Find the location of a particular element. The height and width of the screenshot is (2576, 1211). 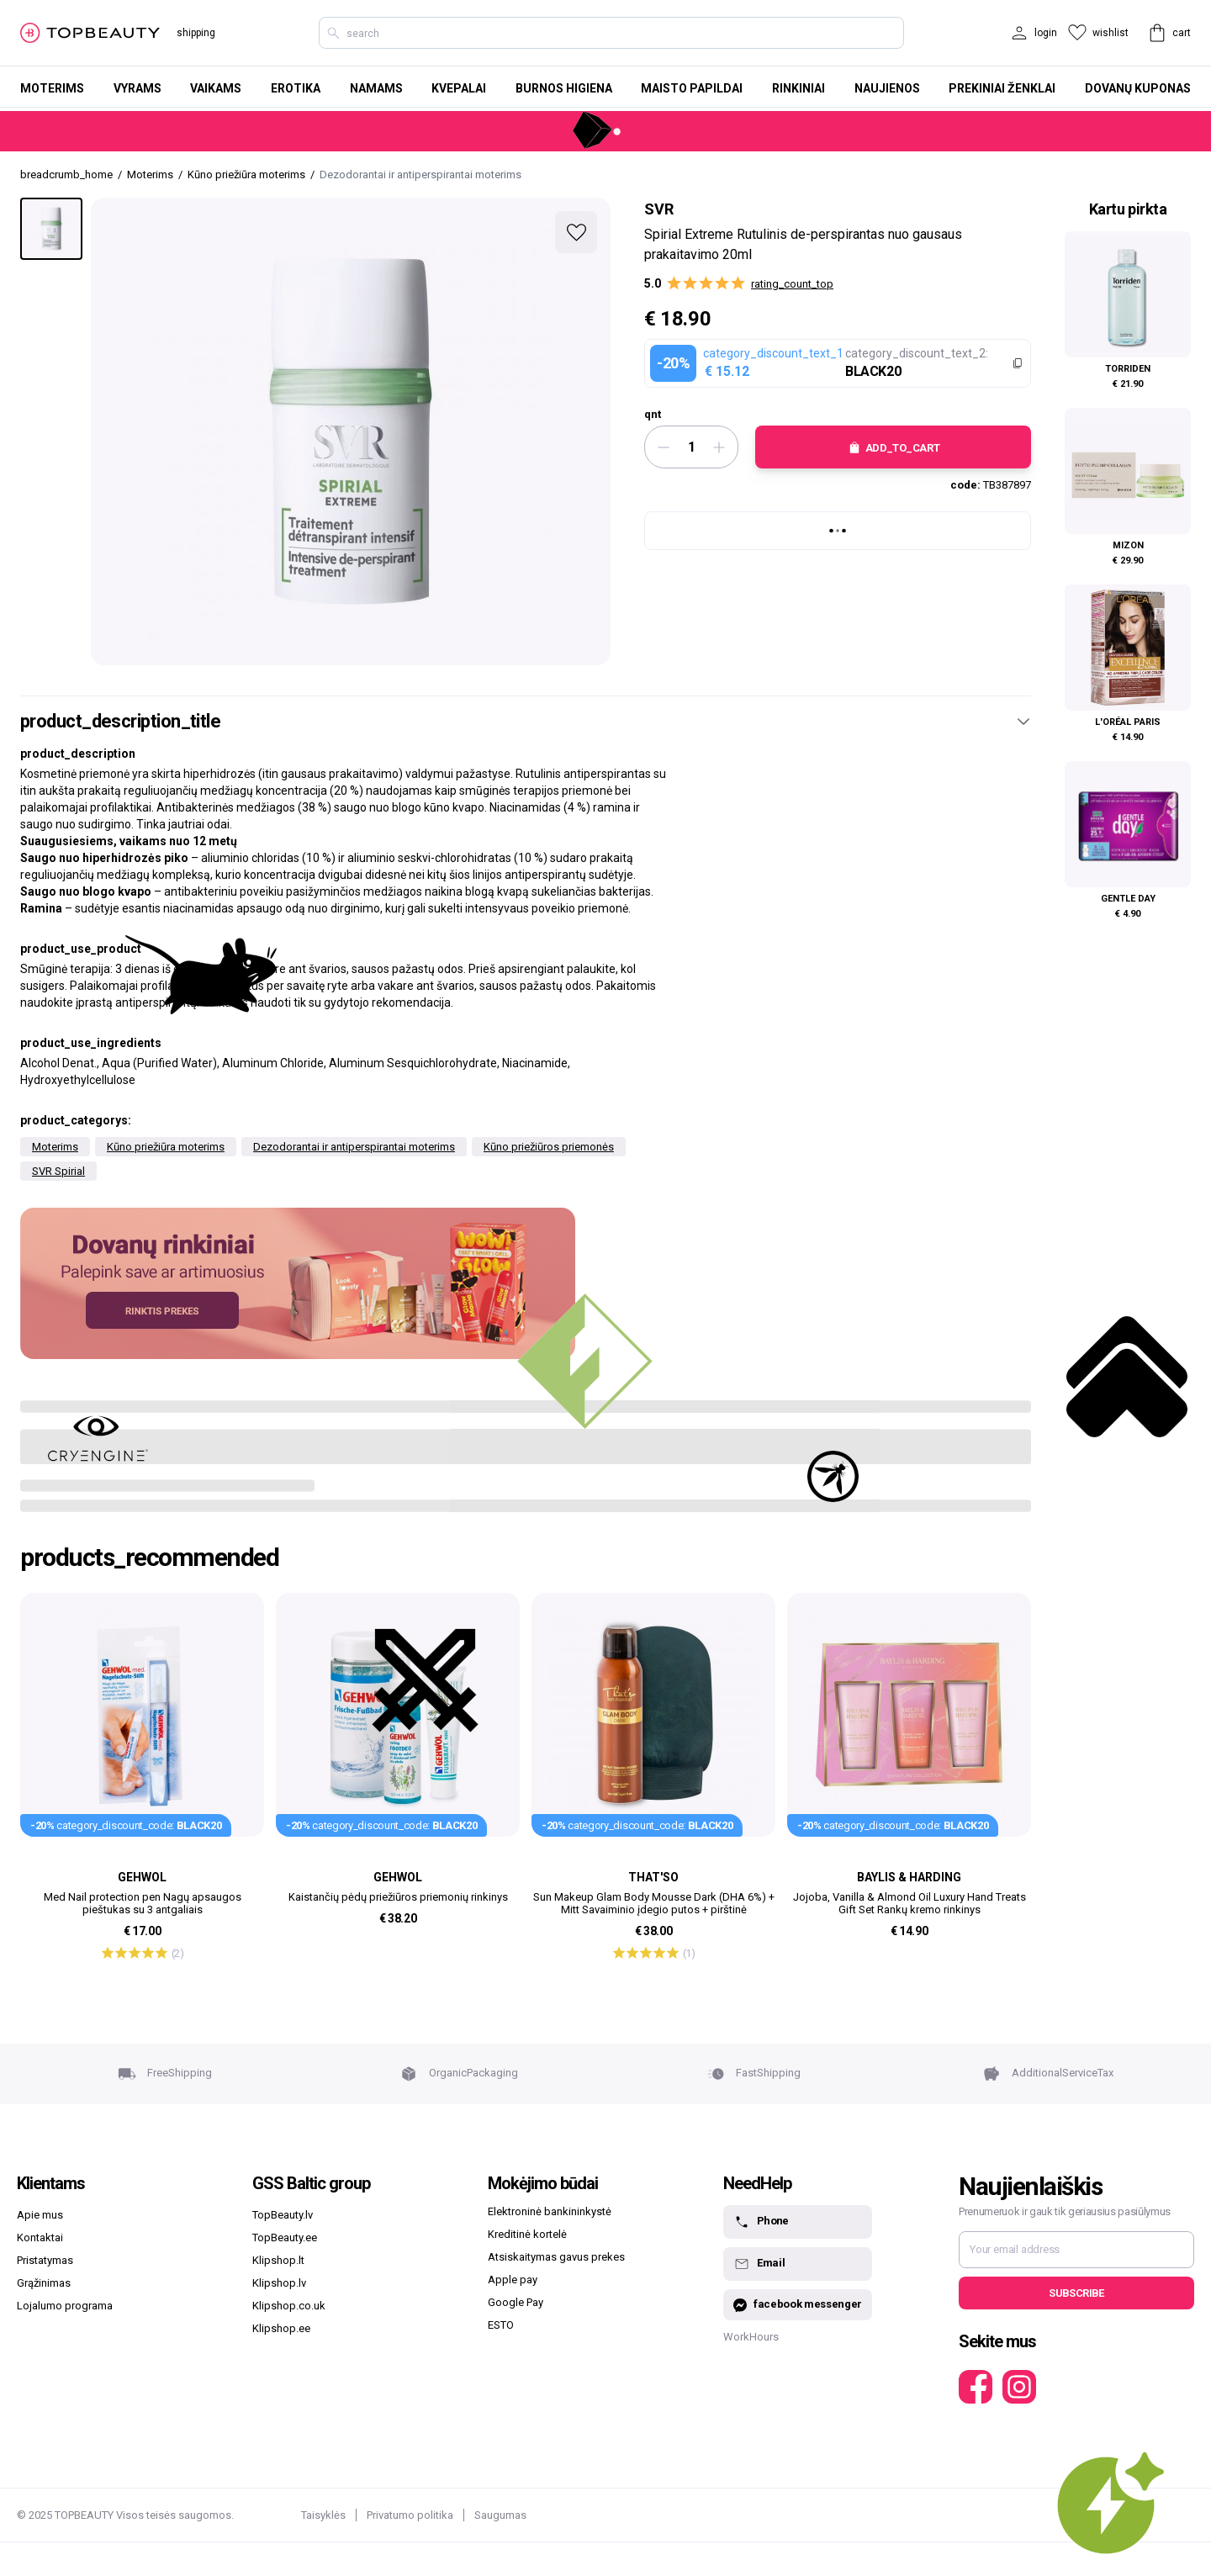

palo alto software company logo is located at coordinates (1127, 1377).